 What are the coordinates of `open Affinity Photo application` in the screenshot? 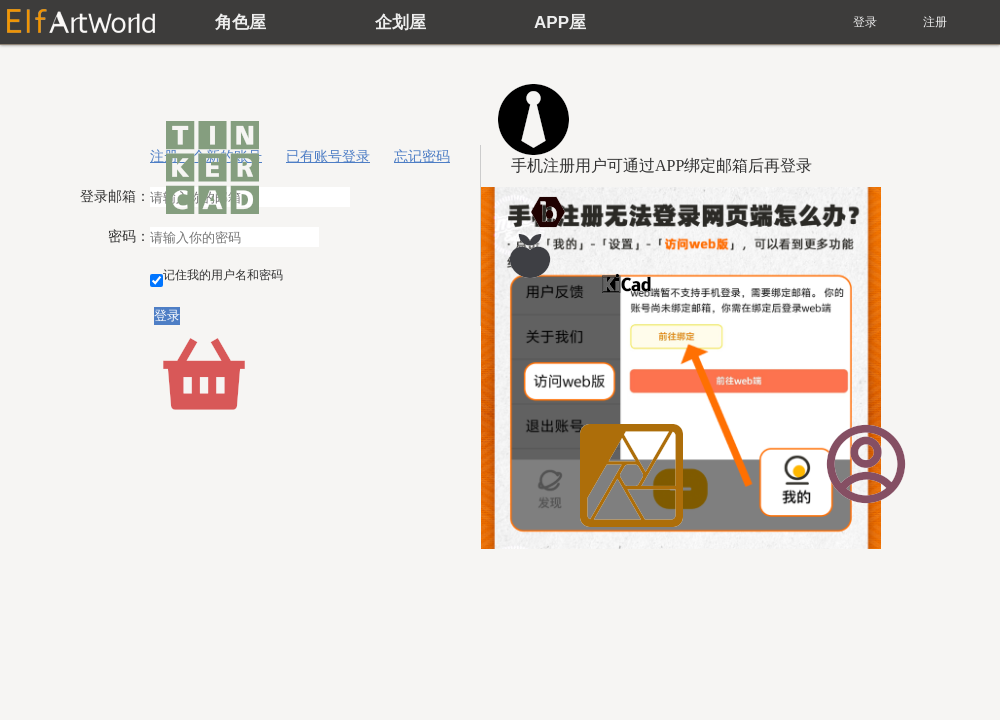 It's located at (631, 475).